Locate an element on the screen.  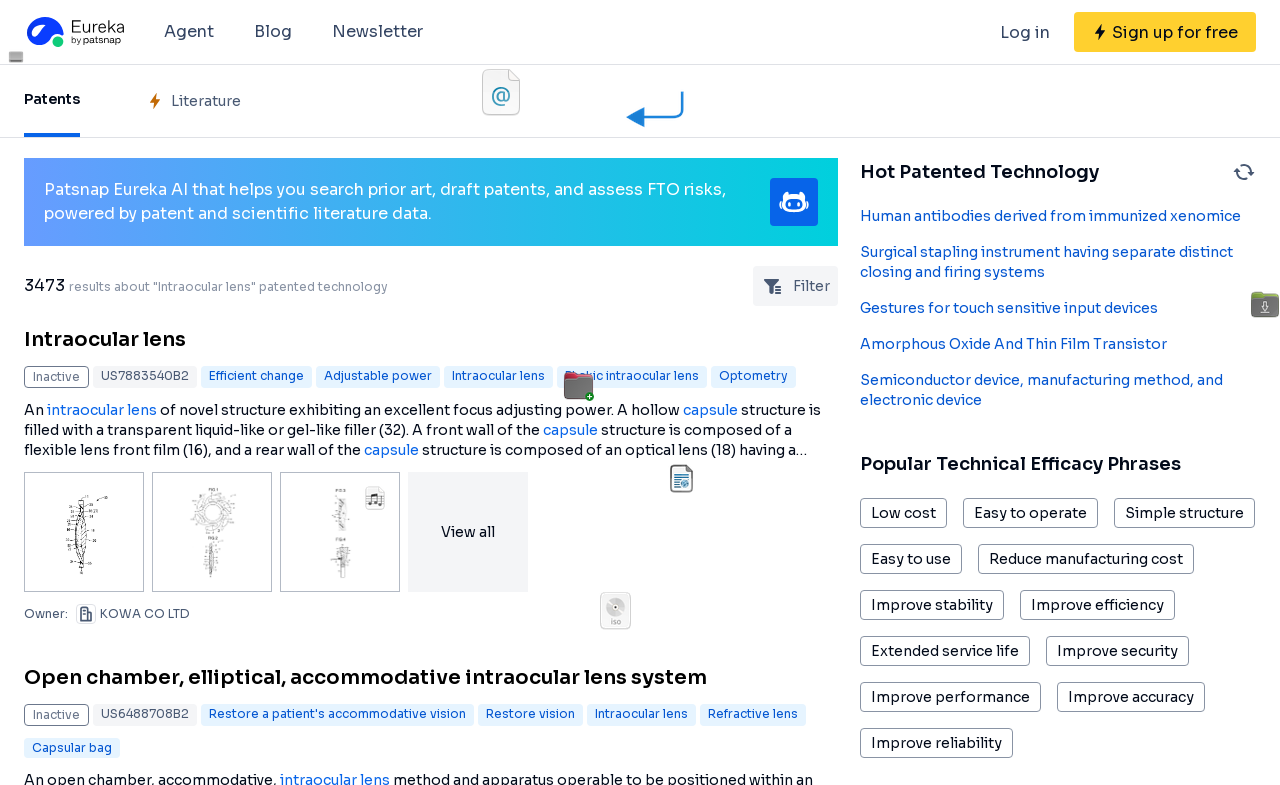
access removable storage device is located at coordinates (16, 57).